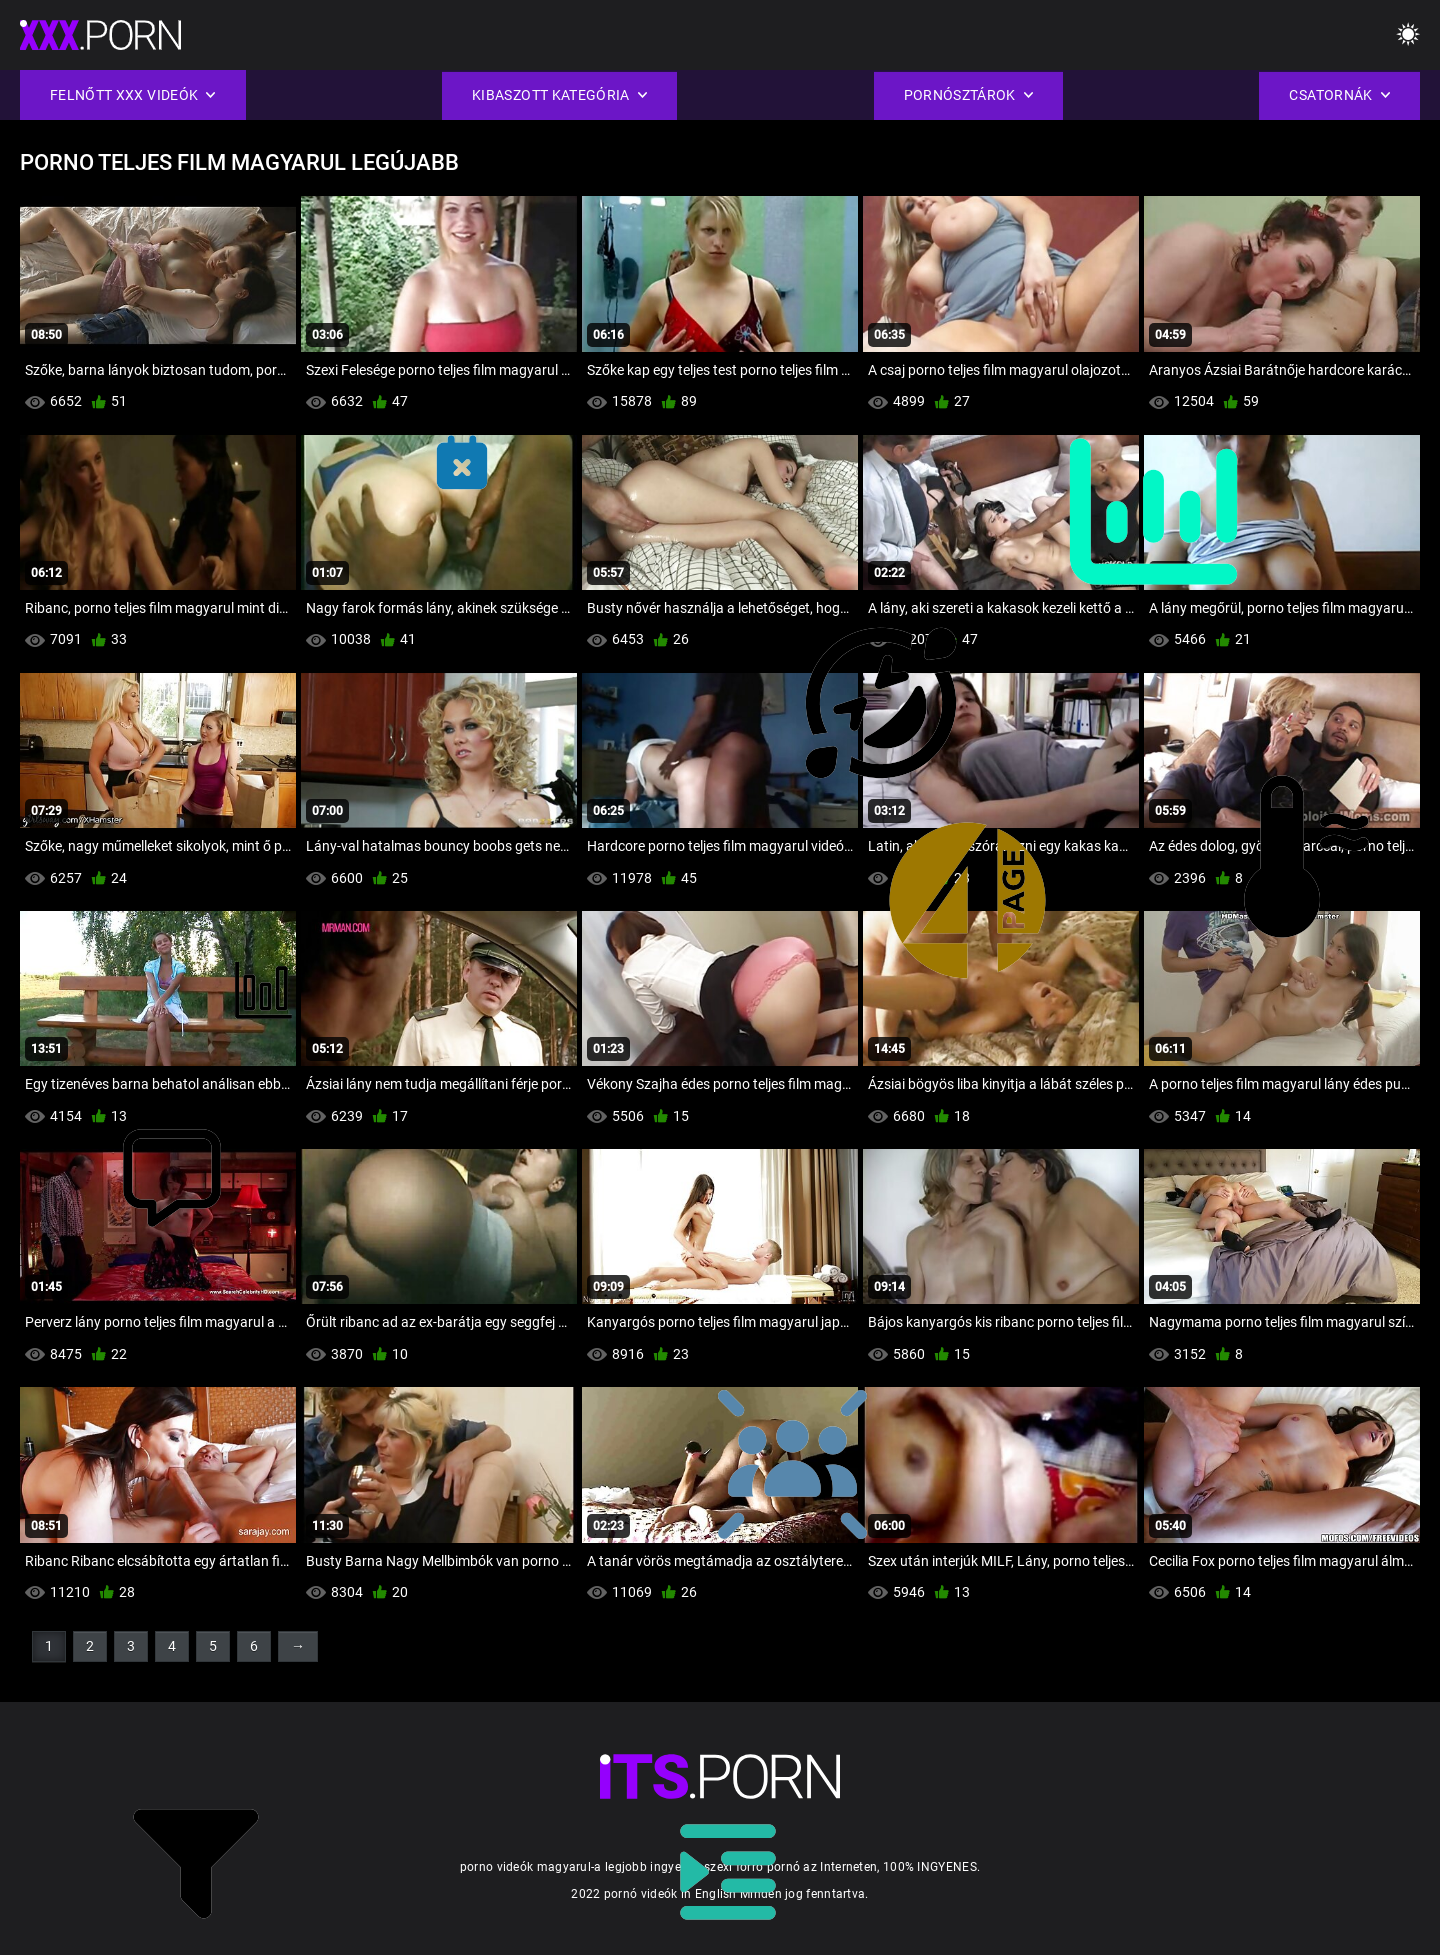  Describe the element at coordinates (1287, 856) in the screenshot. I see `indicates high temperature or heat warning` at that location.